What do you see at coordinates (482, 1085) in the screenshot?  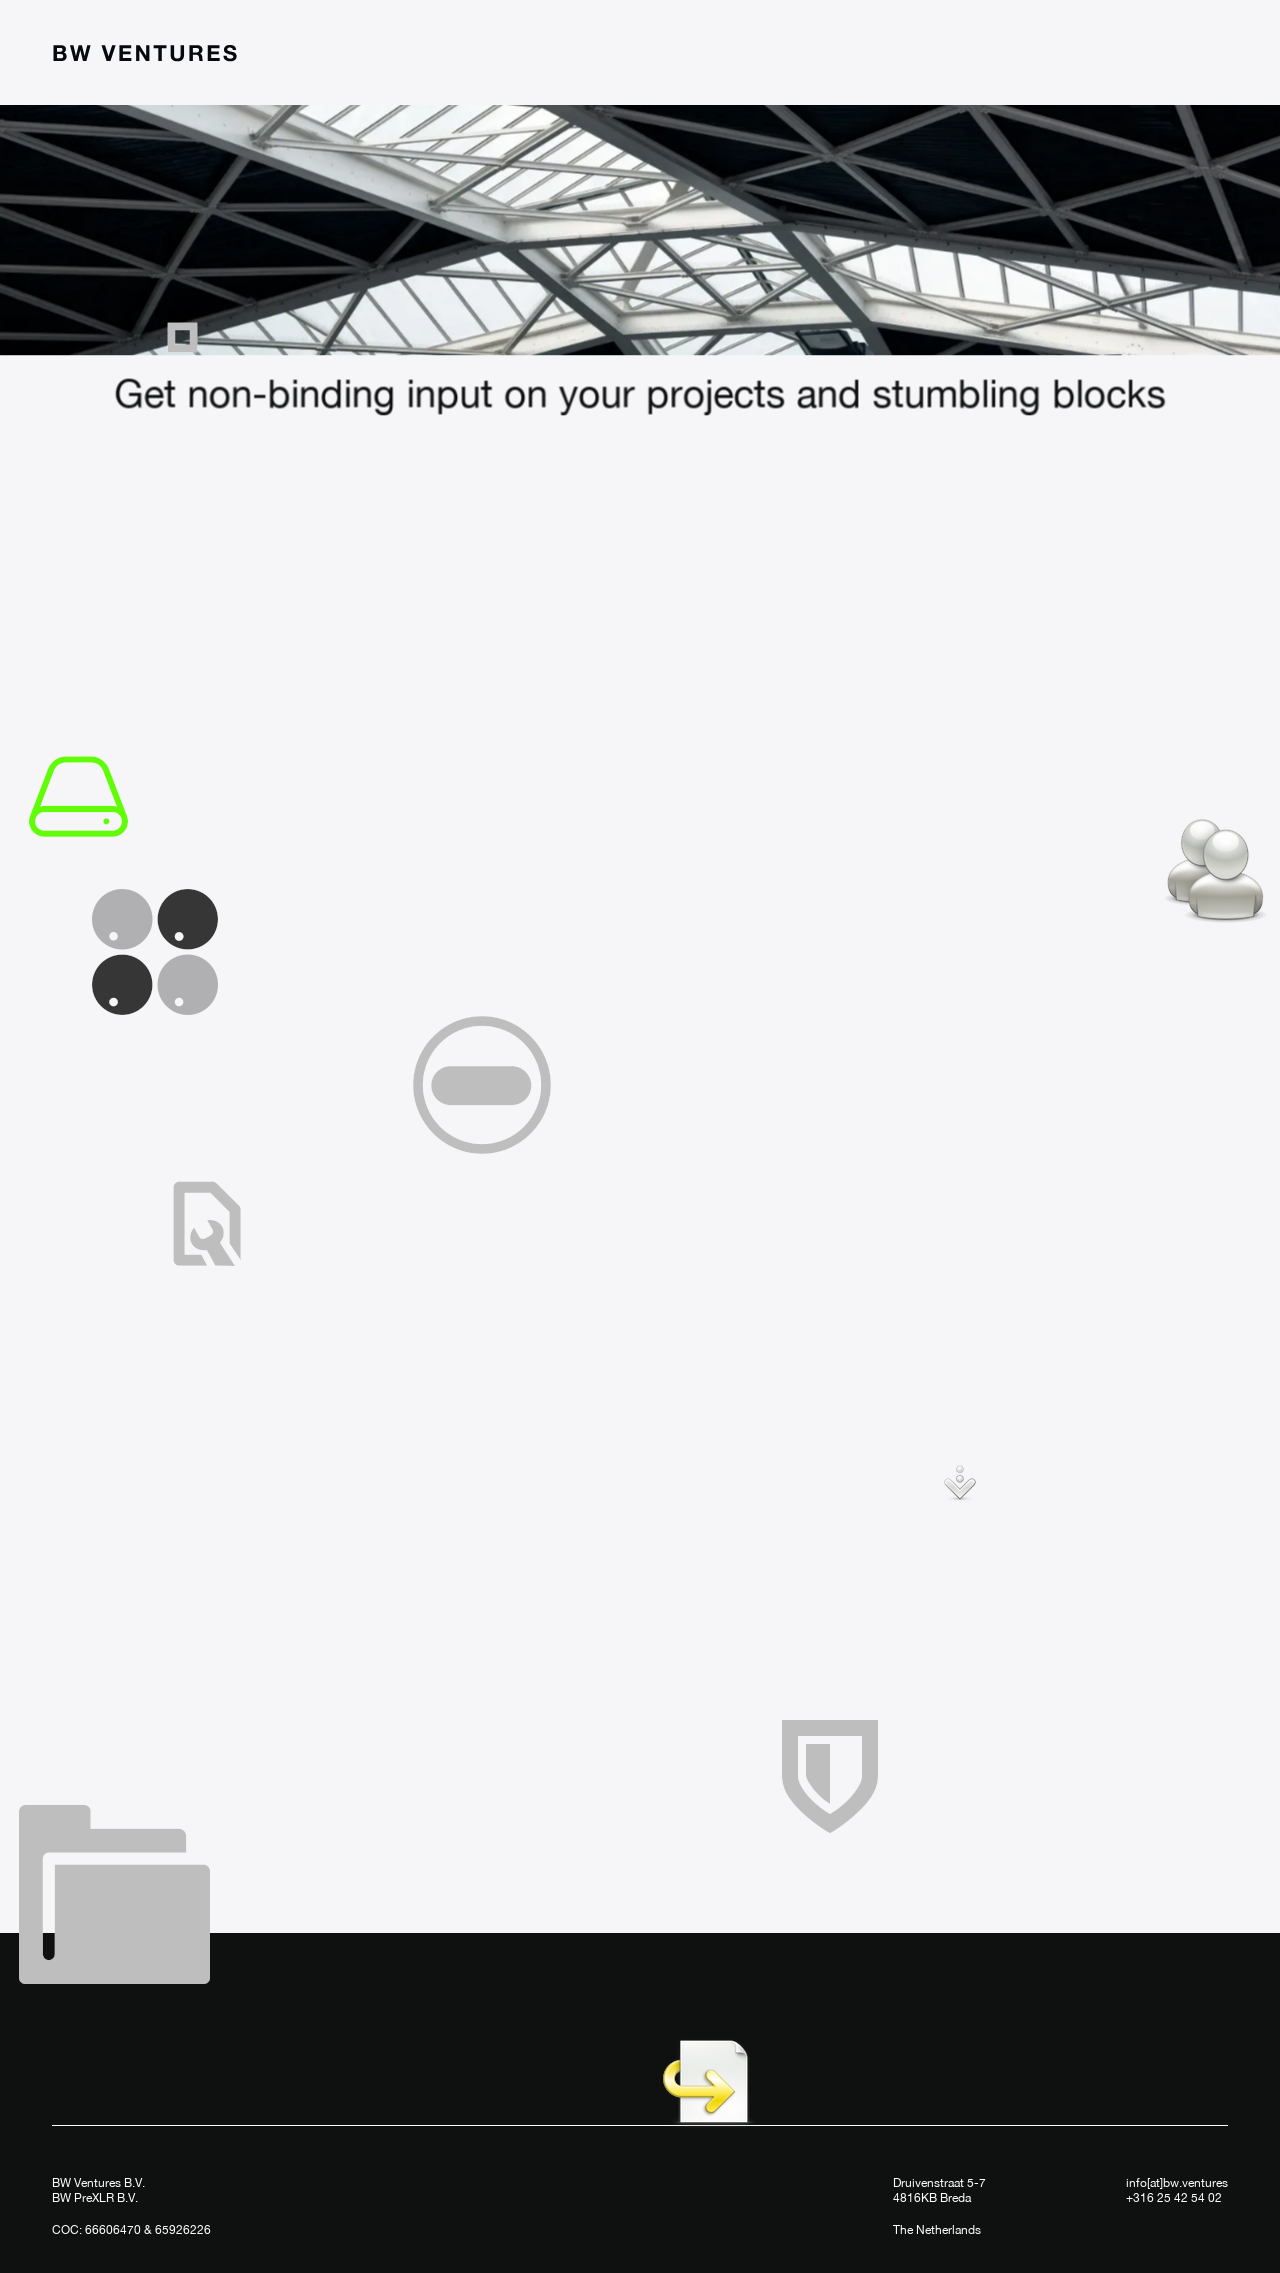 I see `indicates a partially selected or indeterminate radio button state` at bounding box center [482, 1085].